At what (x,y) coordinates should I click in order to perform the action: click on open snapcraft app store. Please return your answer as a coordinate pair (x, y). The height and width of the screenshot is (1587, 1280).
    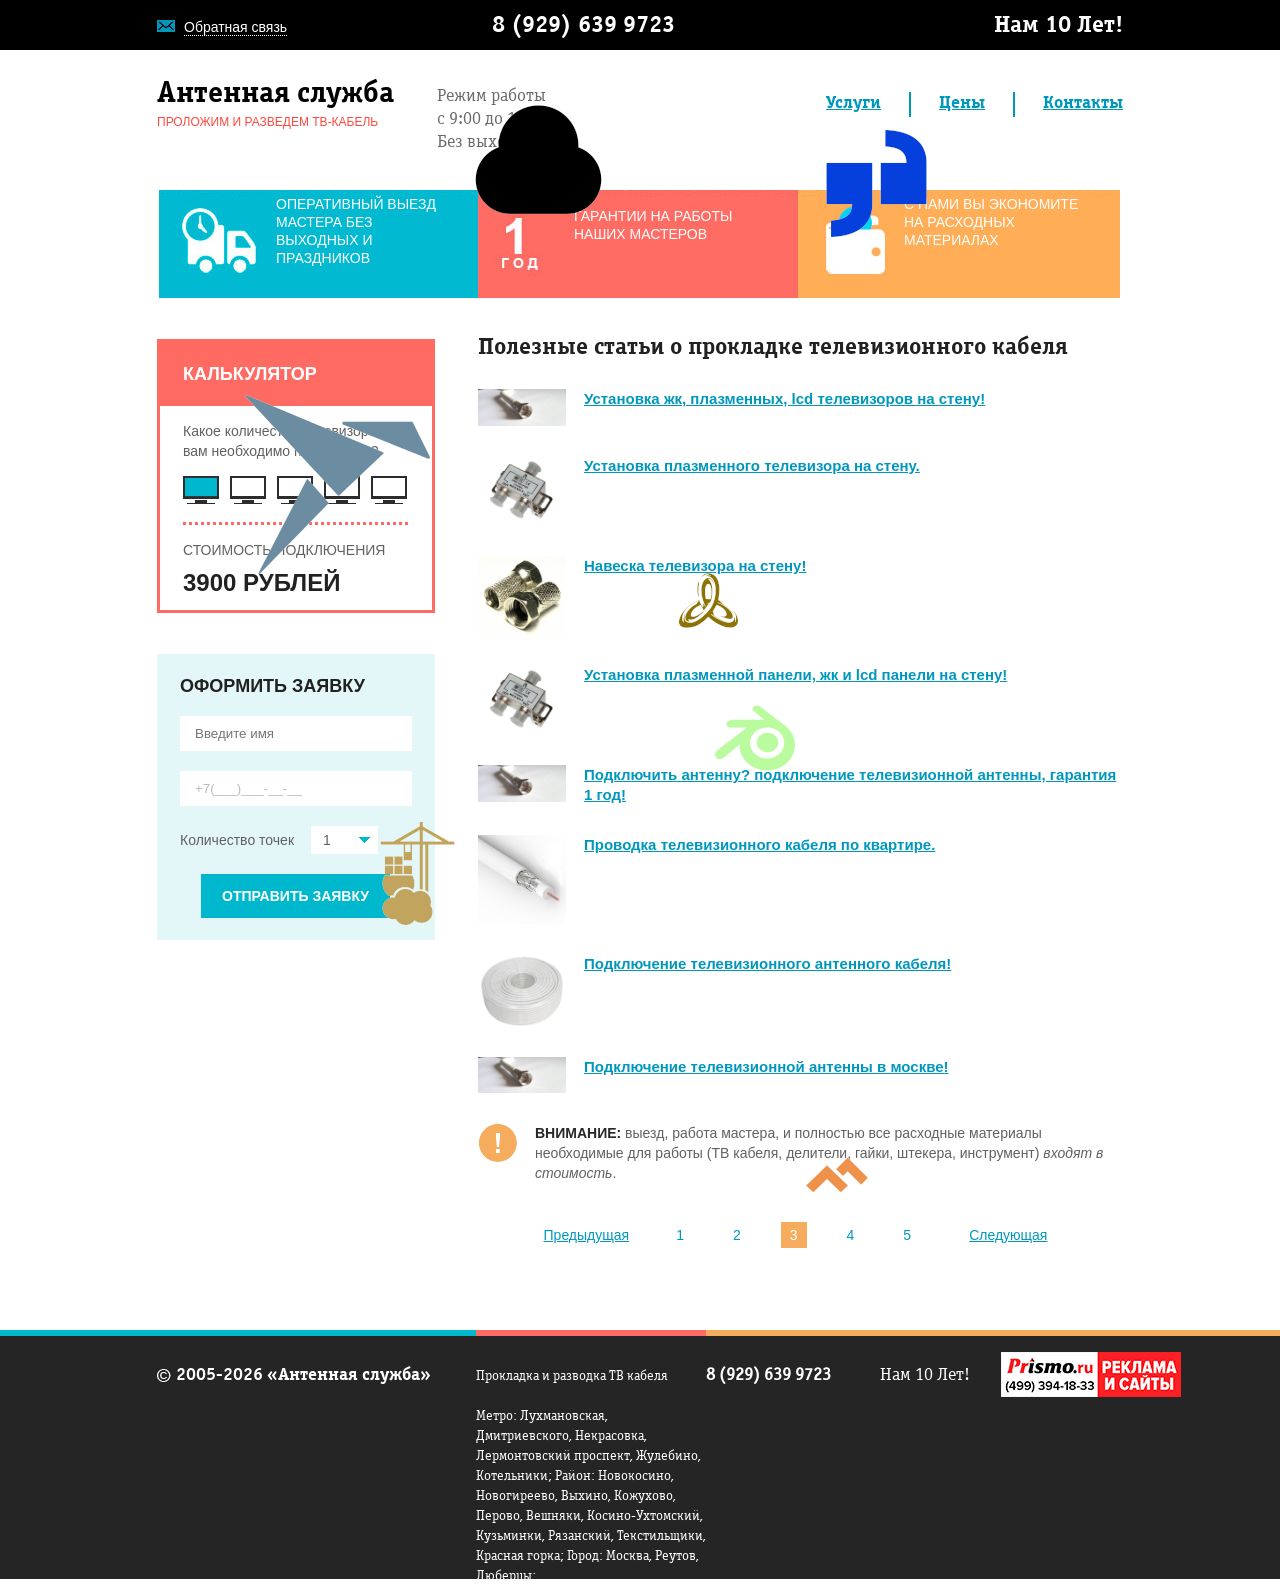
    Looking at the image, I should click on (337, 484).